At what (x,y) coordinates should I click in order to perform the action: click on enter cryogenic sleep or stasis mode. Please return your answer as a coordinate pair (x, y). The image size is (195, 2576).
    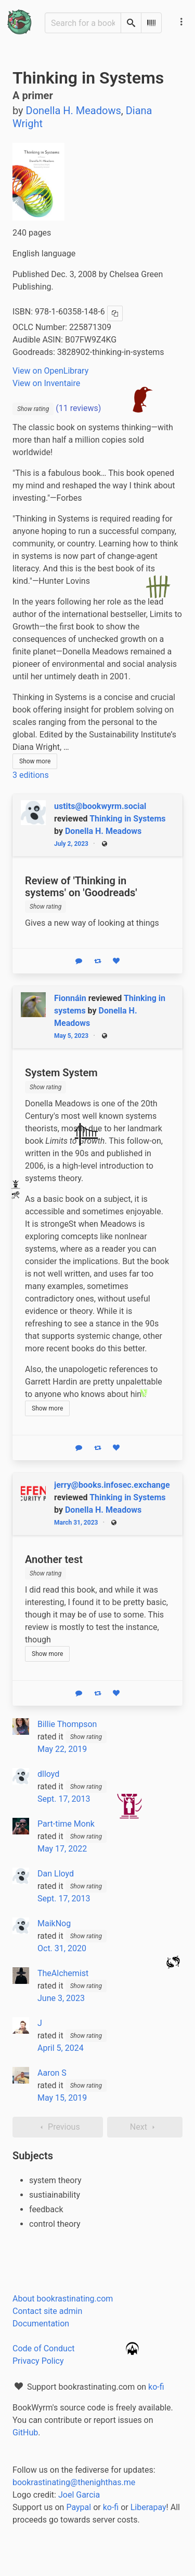
    Looking at the image, I should click on (129, 1806).